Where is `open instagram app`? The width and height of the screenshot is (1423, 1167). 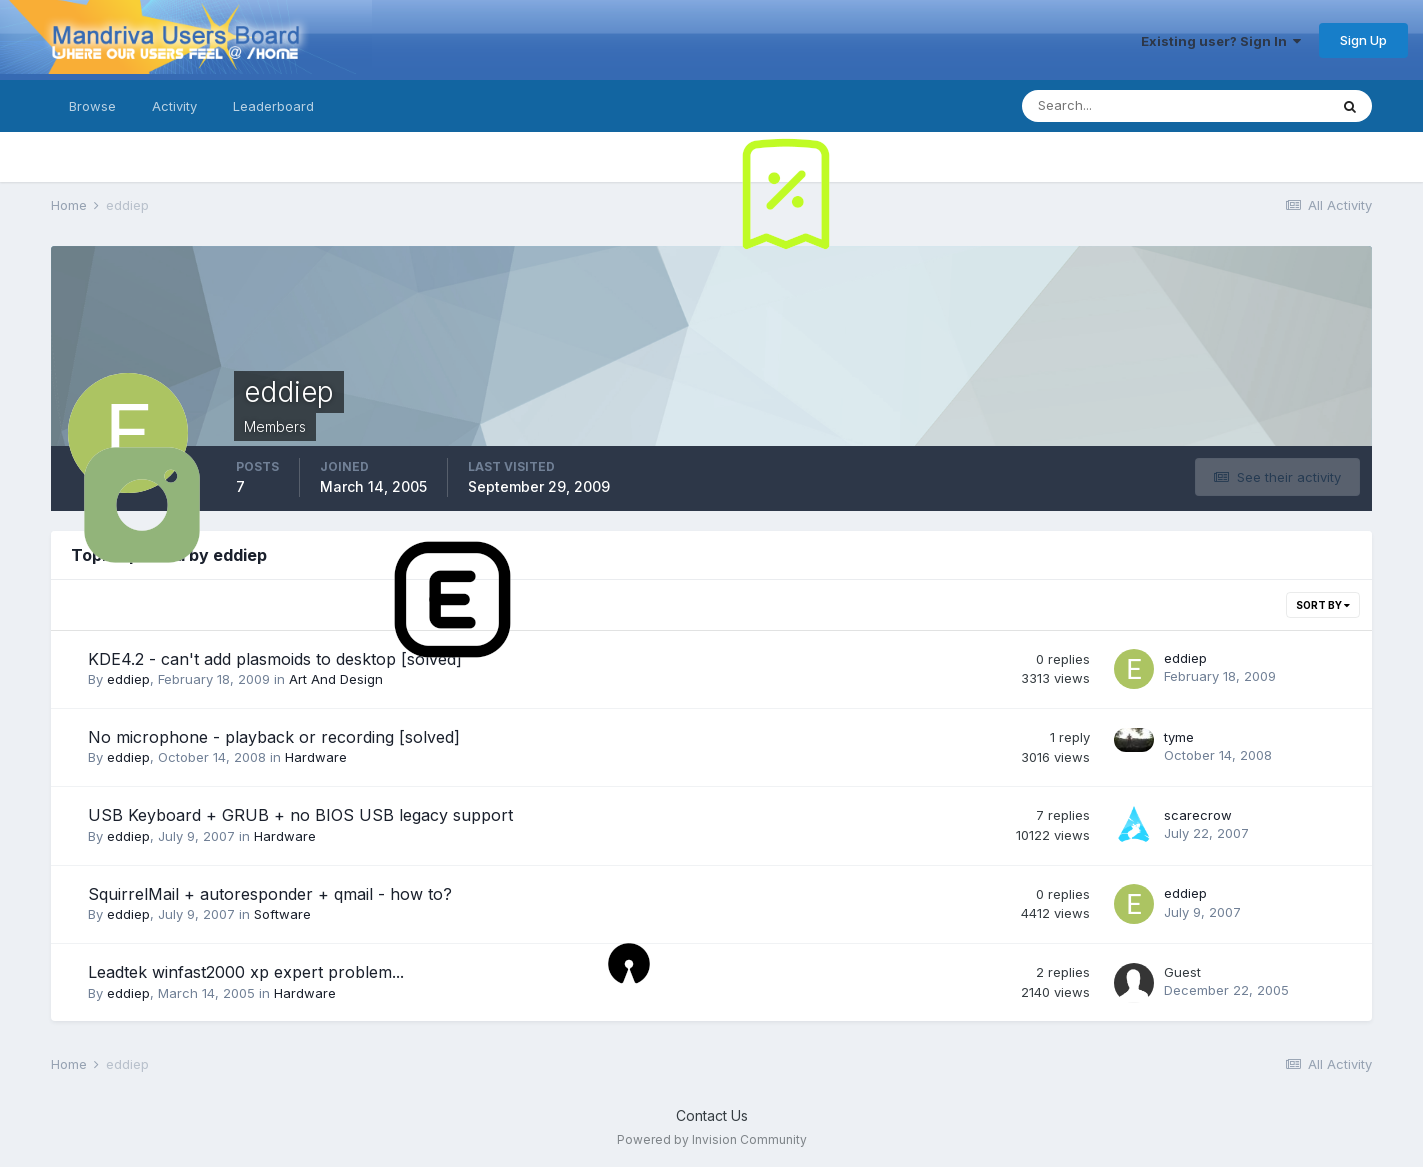 open instagram app is located at coordinates (142, 505).